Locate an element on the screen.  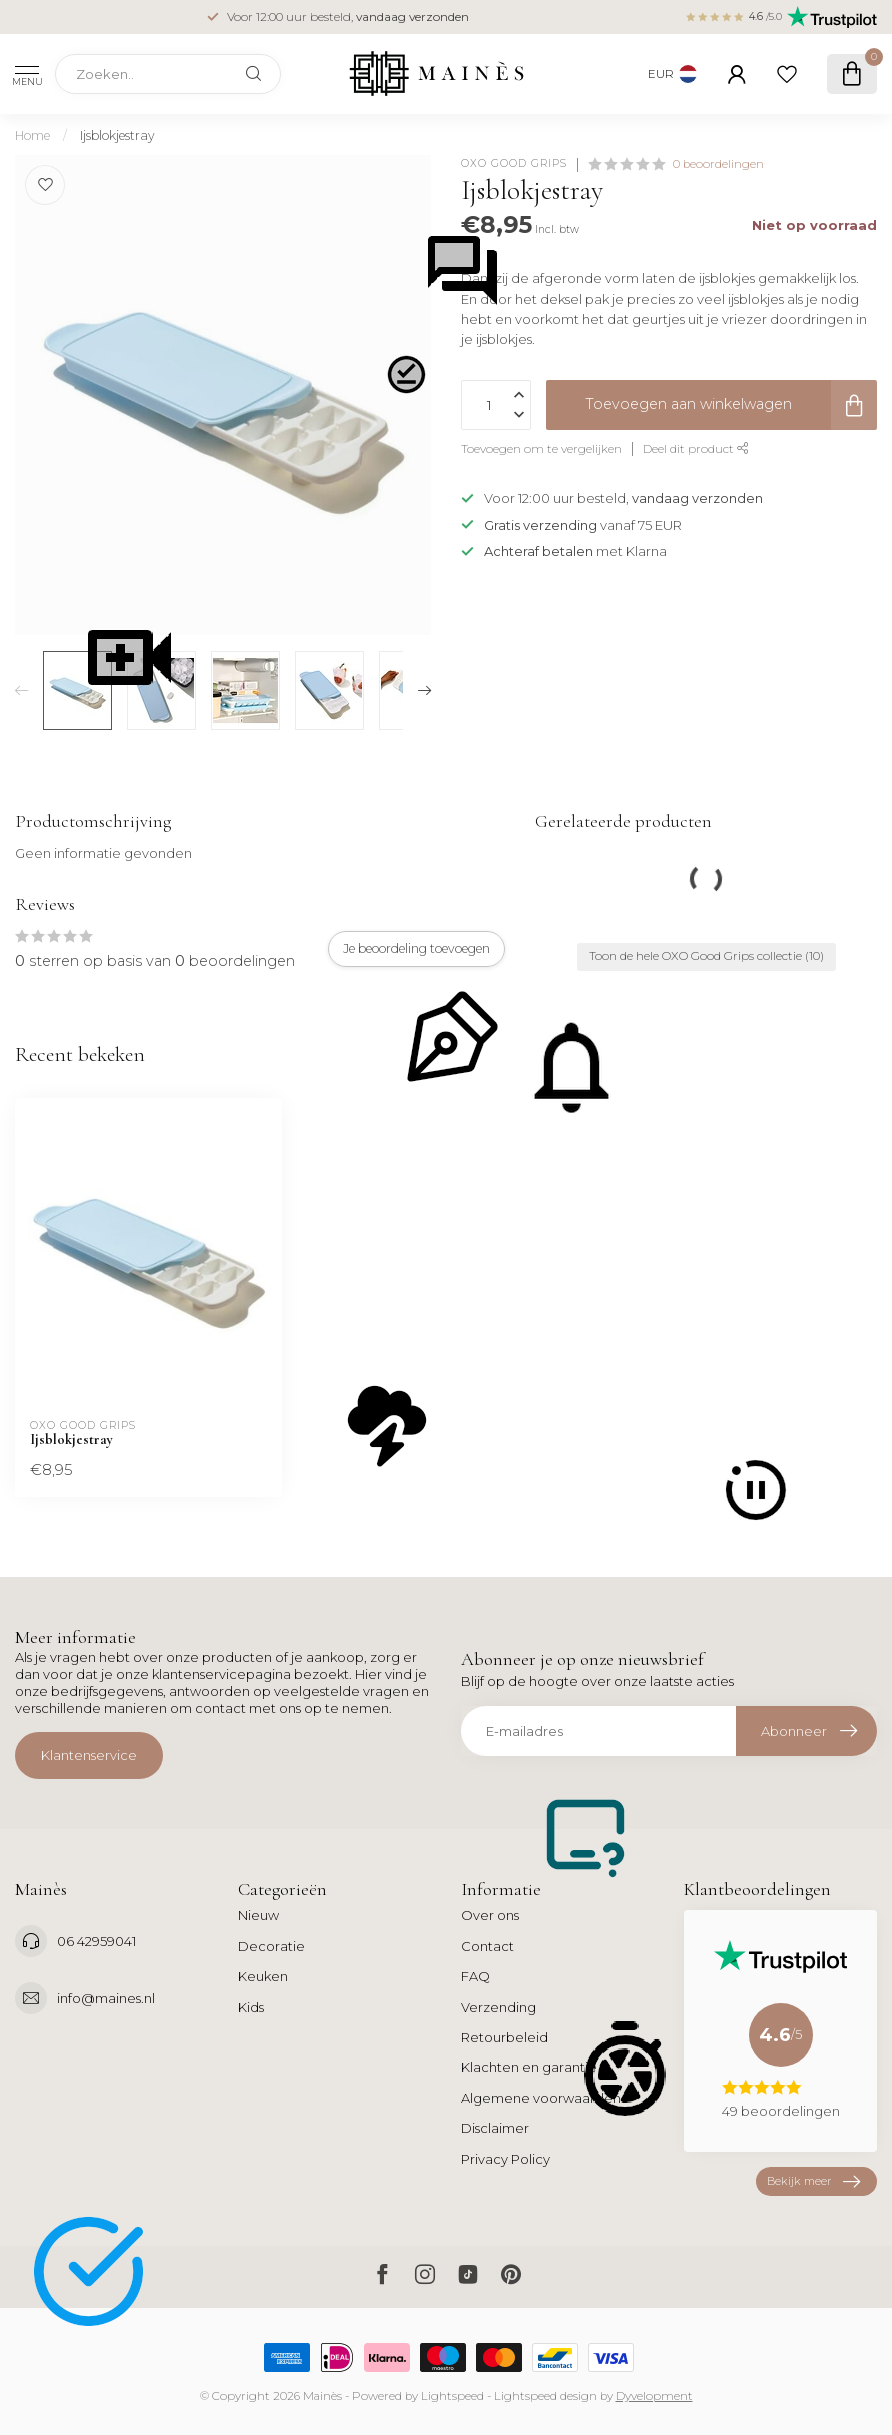
tablet device help or support is located at coordinates (585, 1834).